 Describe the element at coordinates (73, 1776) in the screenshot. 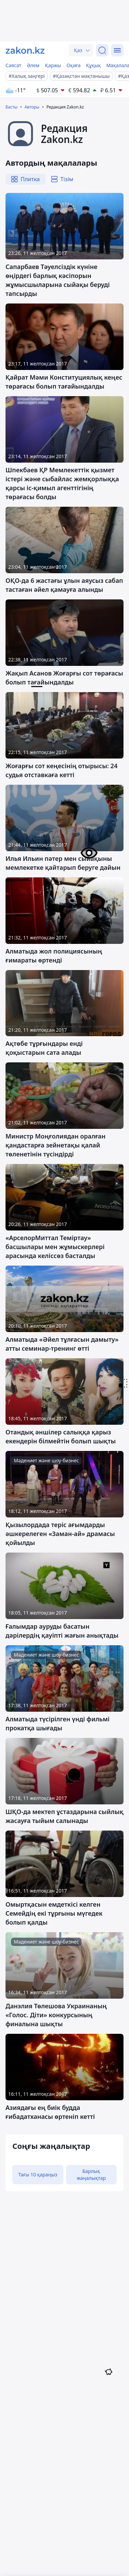

I see `open messaging or chat` at that location.